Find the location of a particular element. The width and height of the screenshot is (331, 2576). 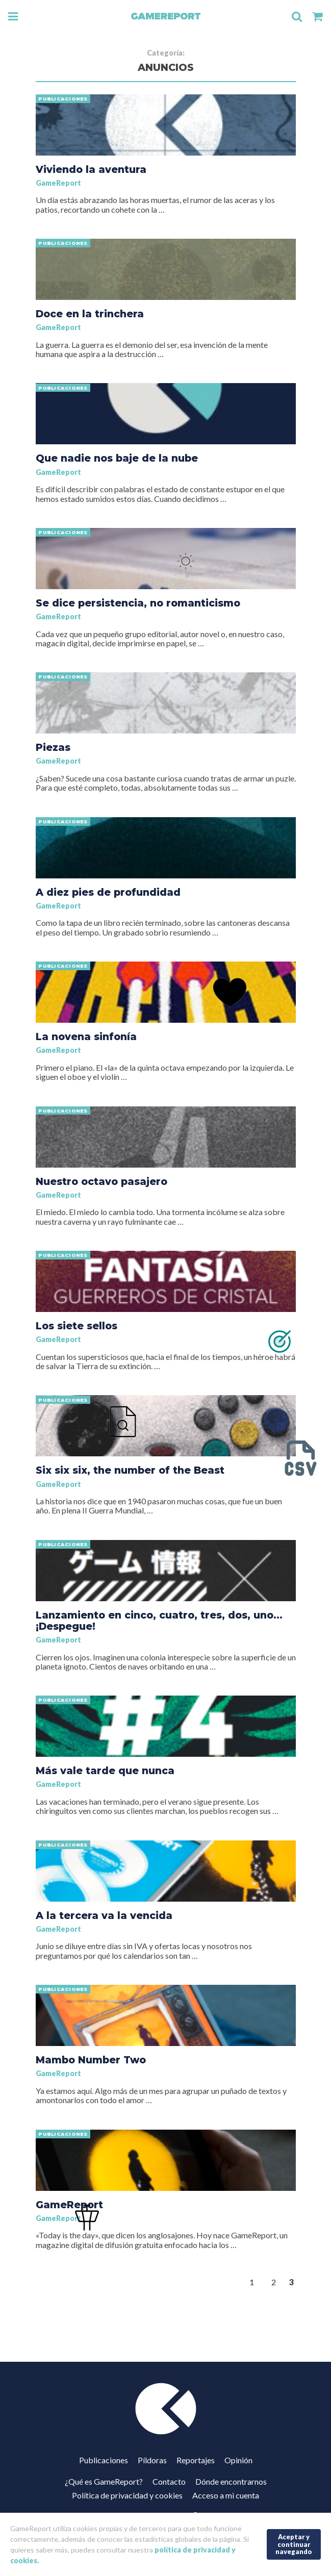

indicates a CSV file type is located at coordinates (300, 1458).